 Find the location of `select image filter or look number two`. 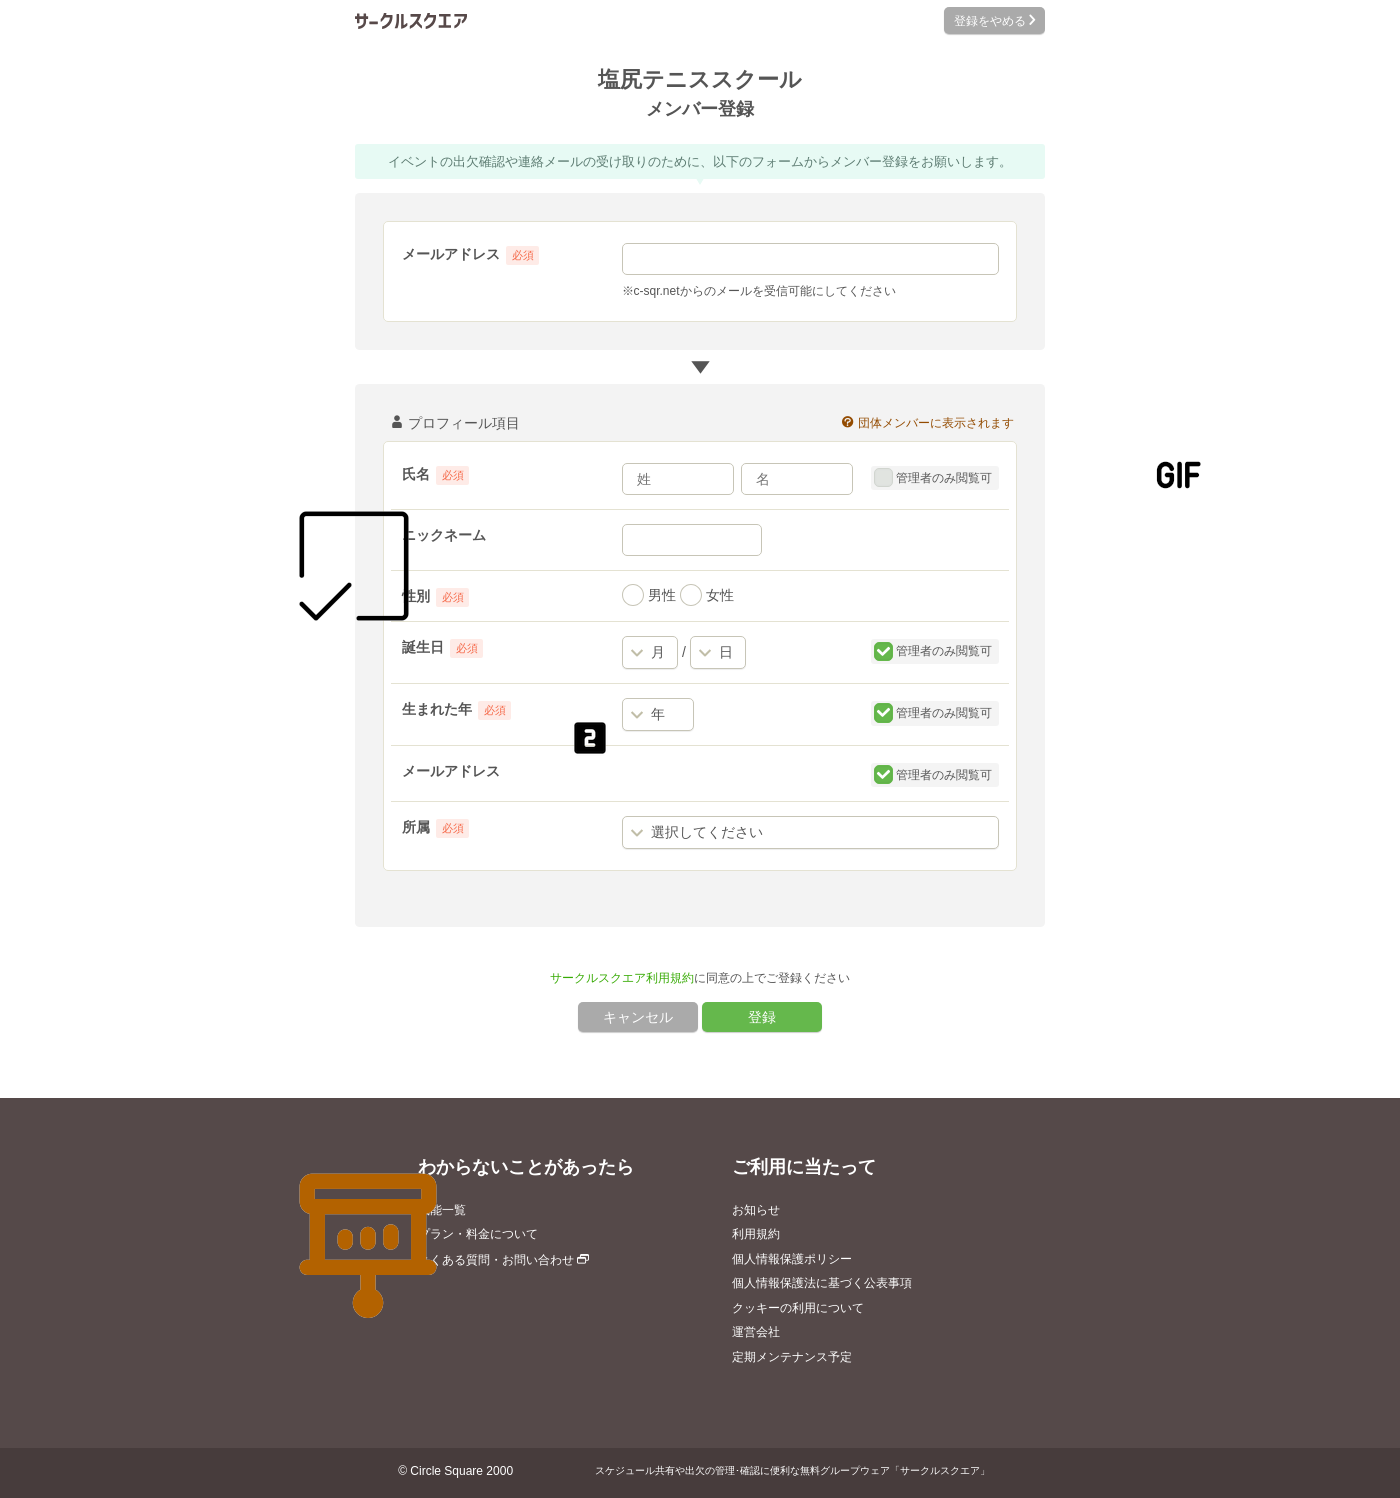

select image filter or look number two is located at coordinates (590, 738).